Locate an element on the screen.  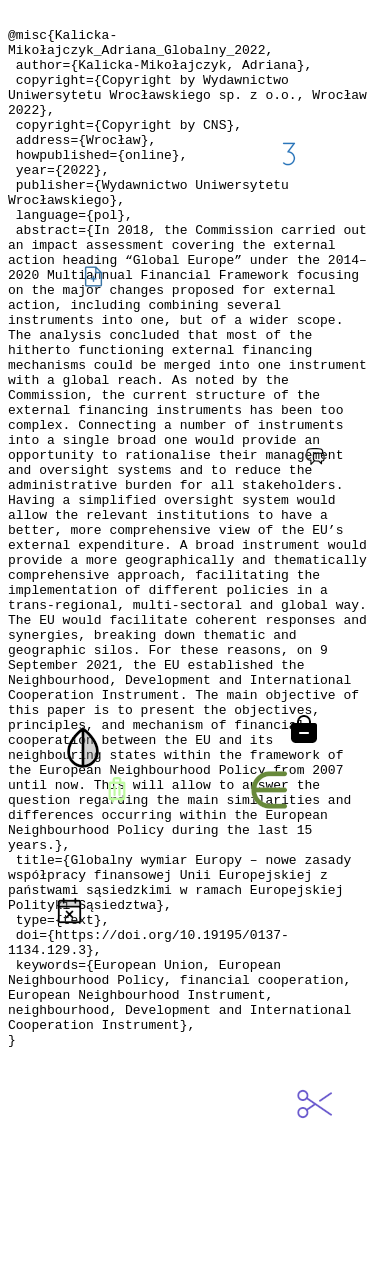
cut selected content is located at coordinates (314, 1104).